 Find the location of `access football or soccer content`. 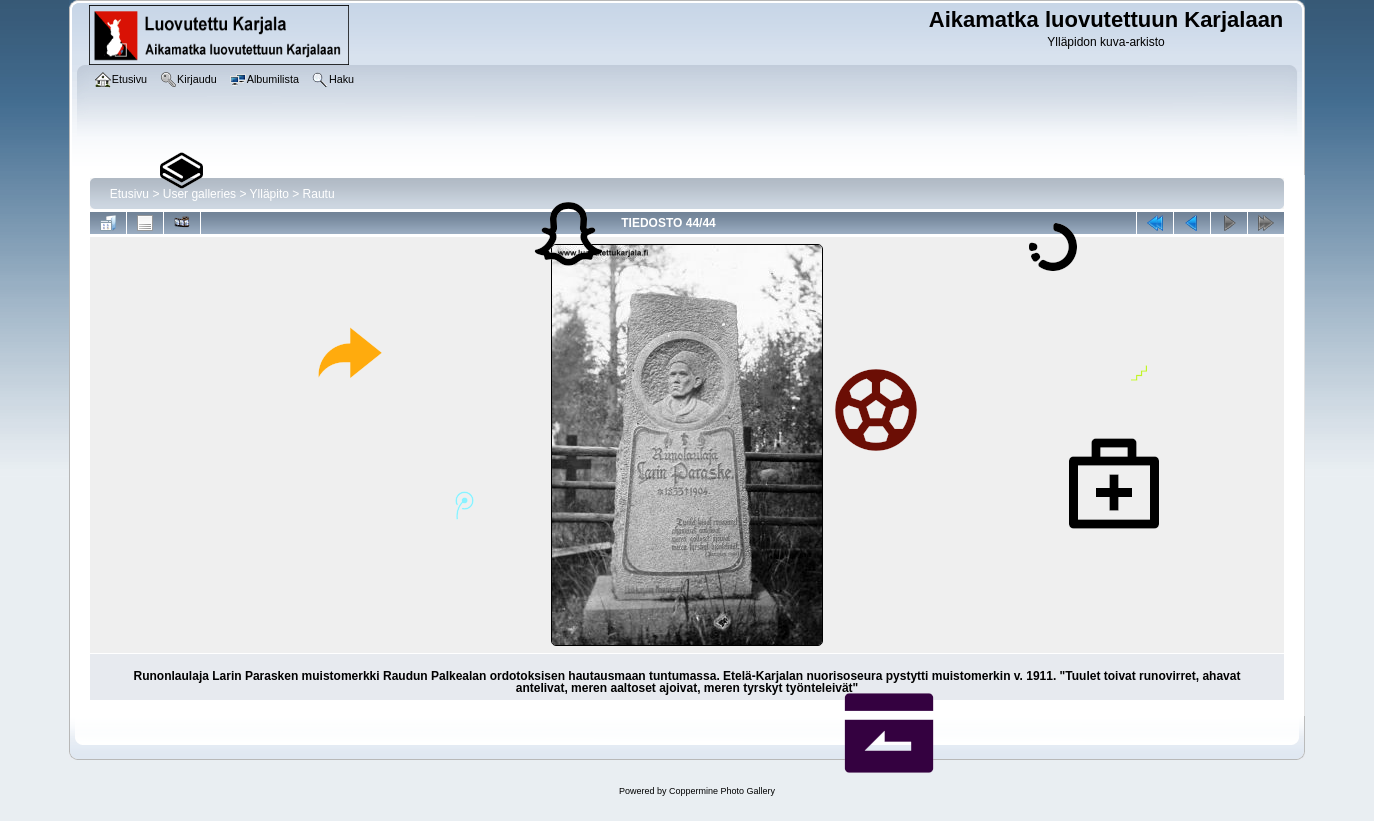

access football or soccer content is located at coordinates (876, 410).